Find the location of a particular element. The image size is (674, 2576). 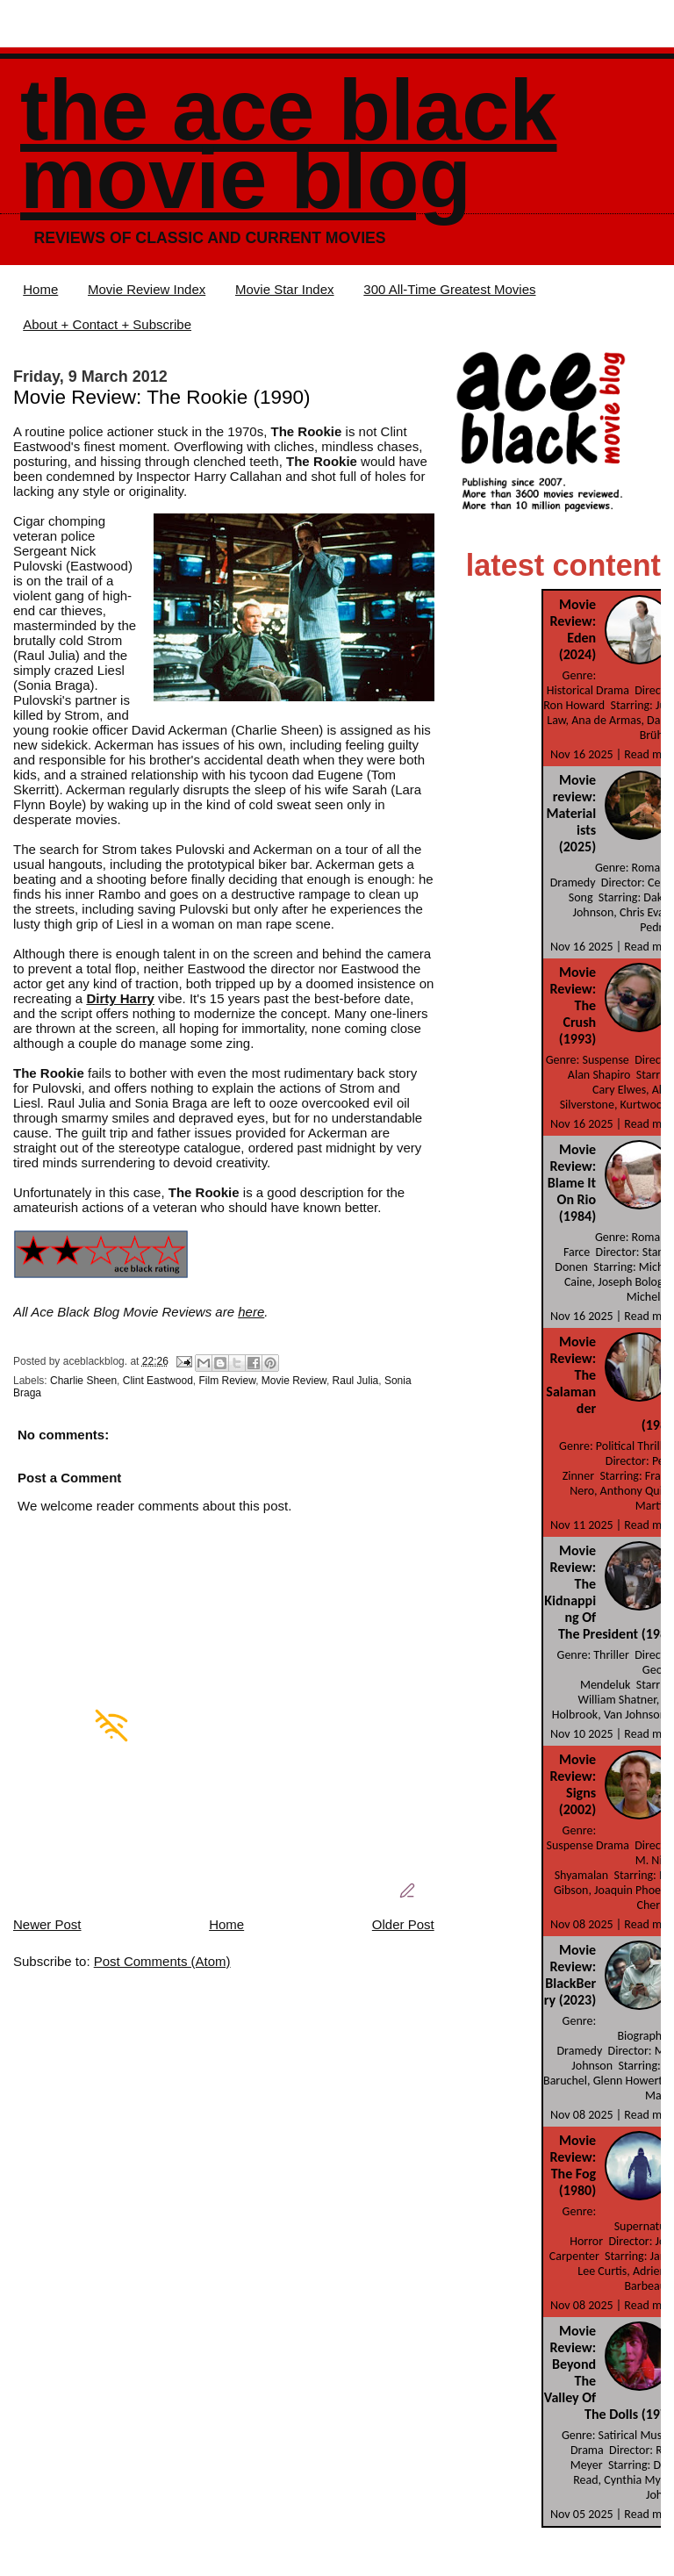

indicates wifi is currently disabled is located at coordinates (111, 1726).